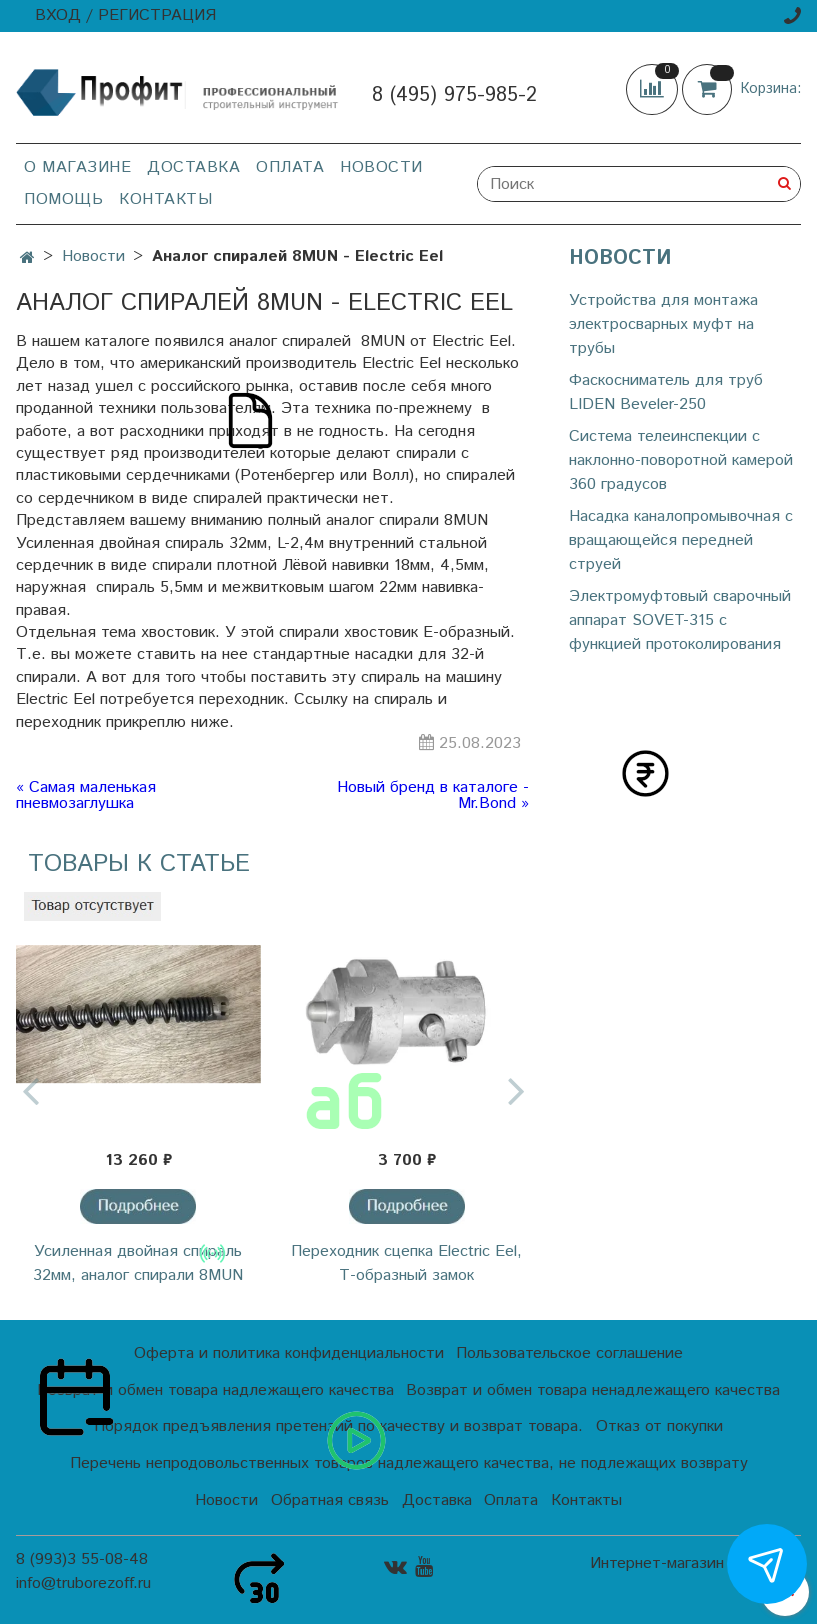 This screenshot has width=817, height=1624. Describe the element at coordinates (75, 1397) in the screenshot. I see `remove an event from your calendar` at that location.